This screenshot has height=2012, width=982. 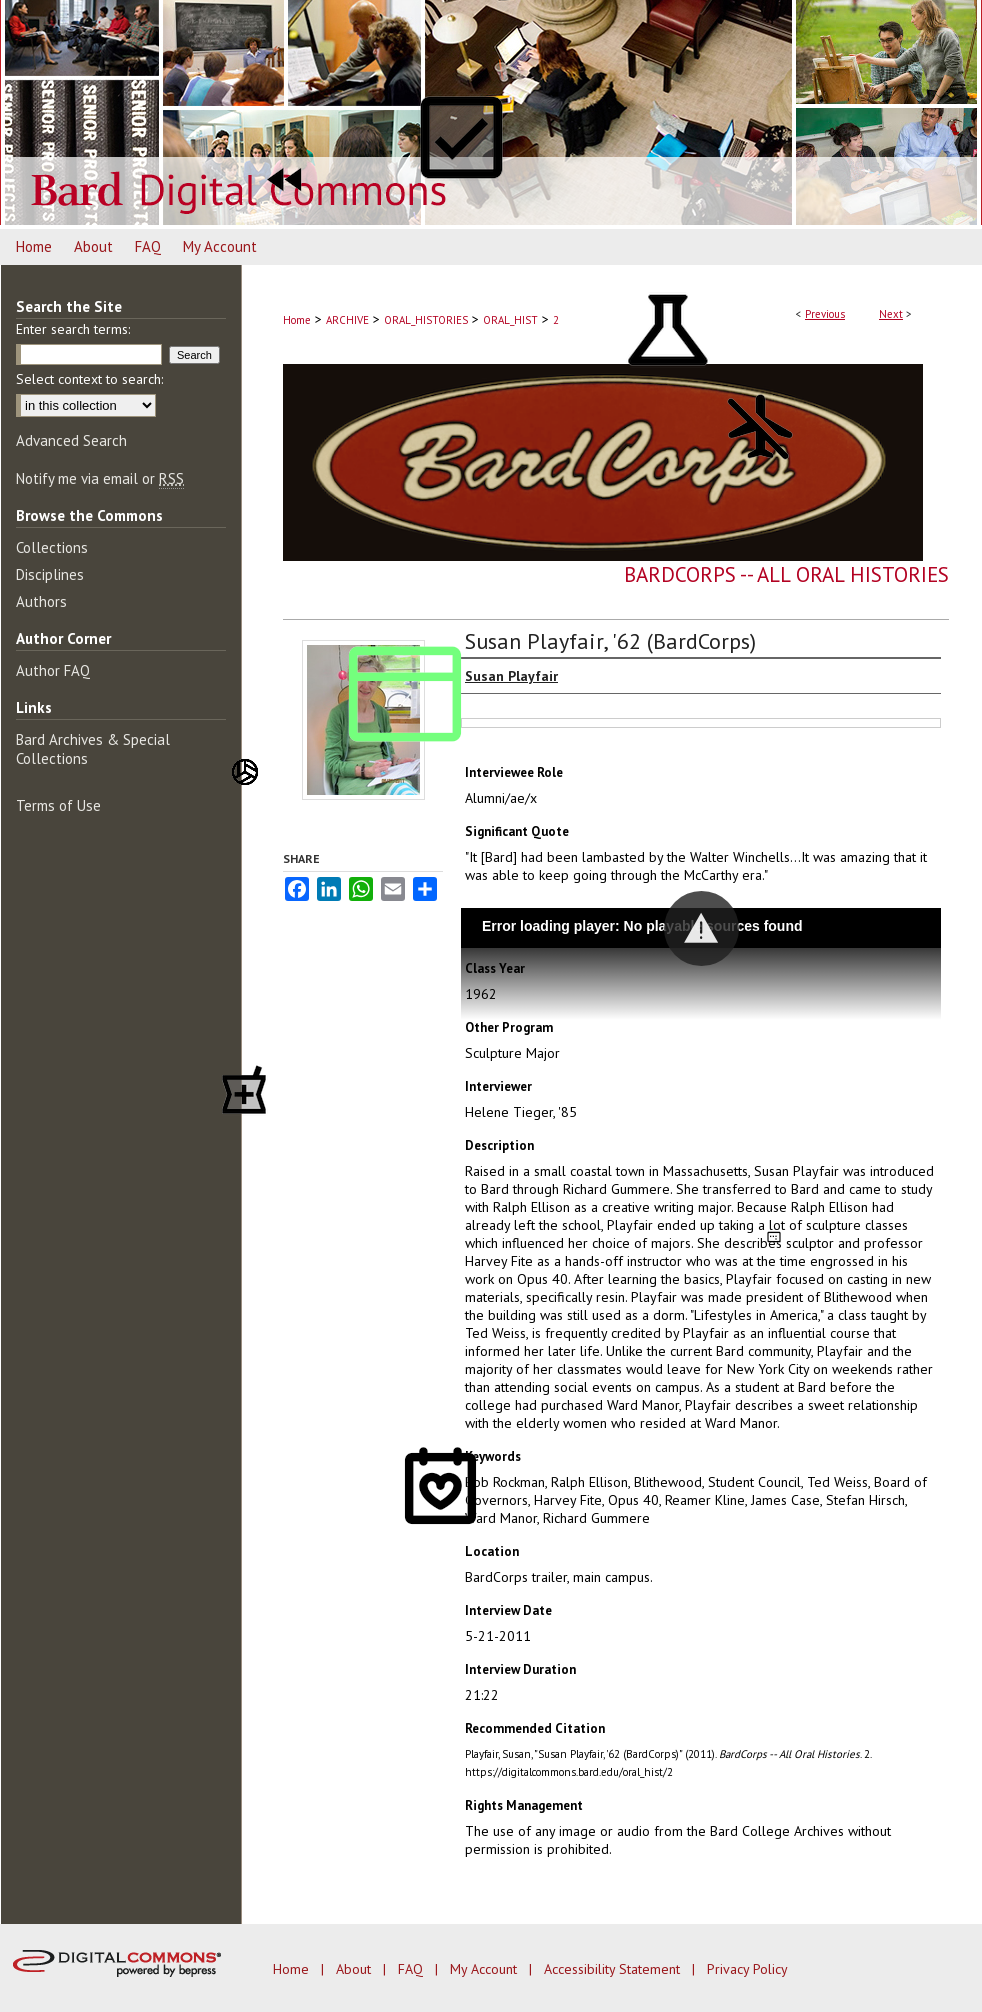 I want to click on rewind media playback, so click(x=285, y=179).